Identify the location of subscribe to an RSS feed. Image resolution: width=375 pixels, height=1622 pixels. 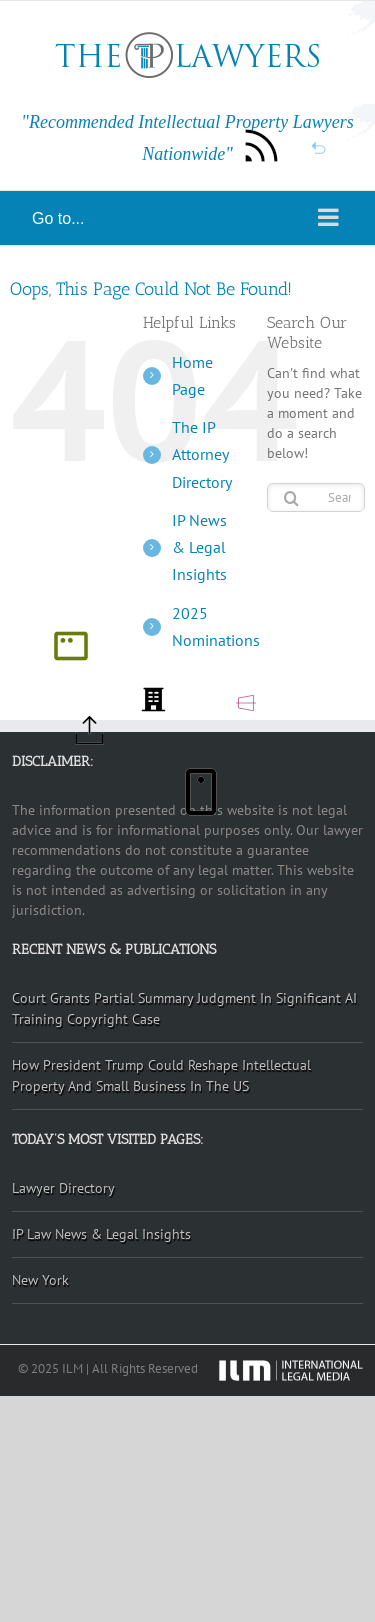
(261, 145).